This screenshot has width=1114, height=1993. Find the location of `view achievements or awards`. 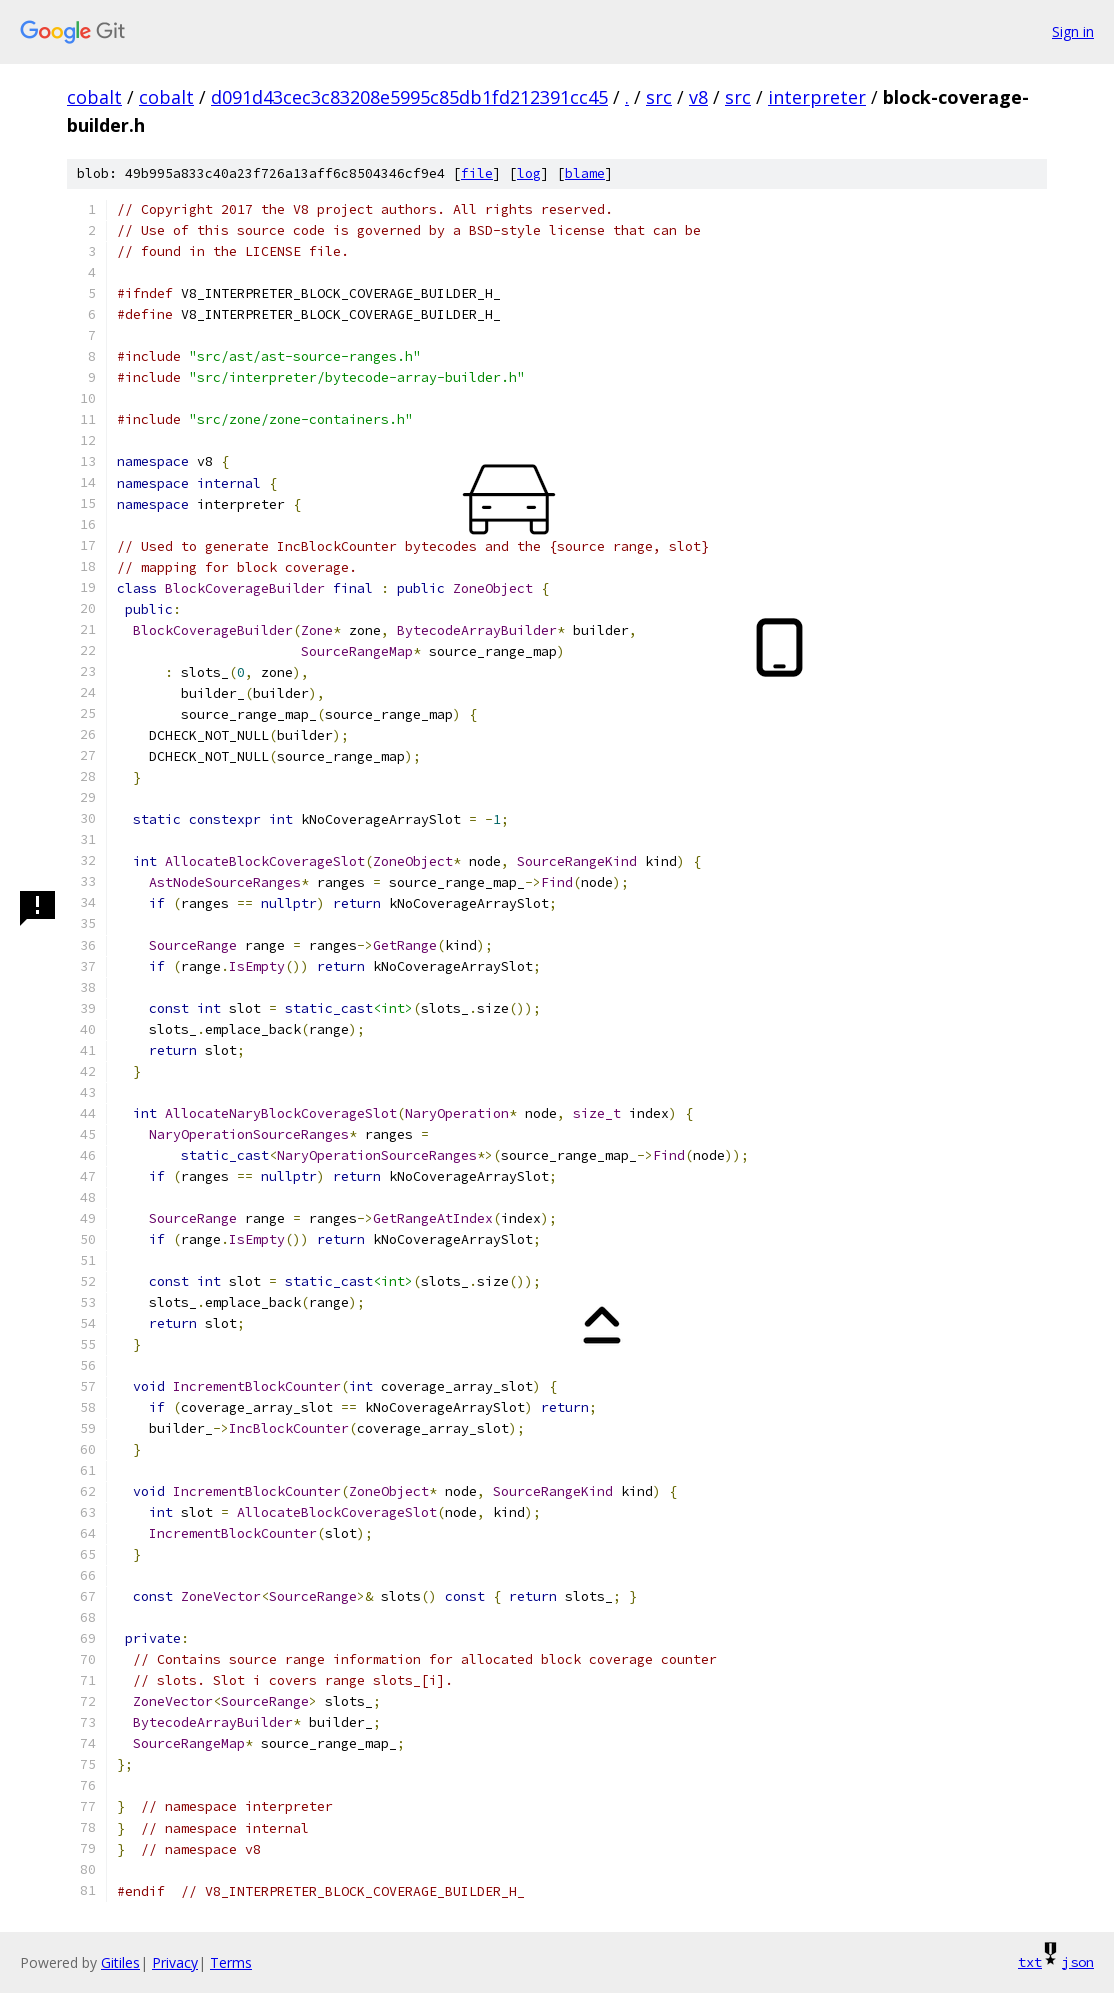

view achievements or awards is located at coordinates (1050, 1953).